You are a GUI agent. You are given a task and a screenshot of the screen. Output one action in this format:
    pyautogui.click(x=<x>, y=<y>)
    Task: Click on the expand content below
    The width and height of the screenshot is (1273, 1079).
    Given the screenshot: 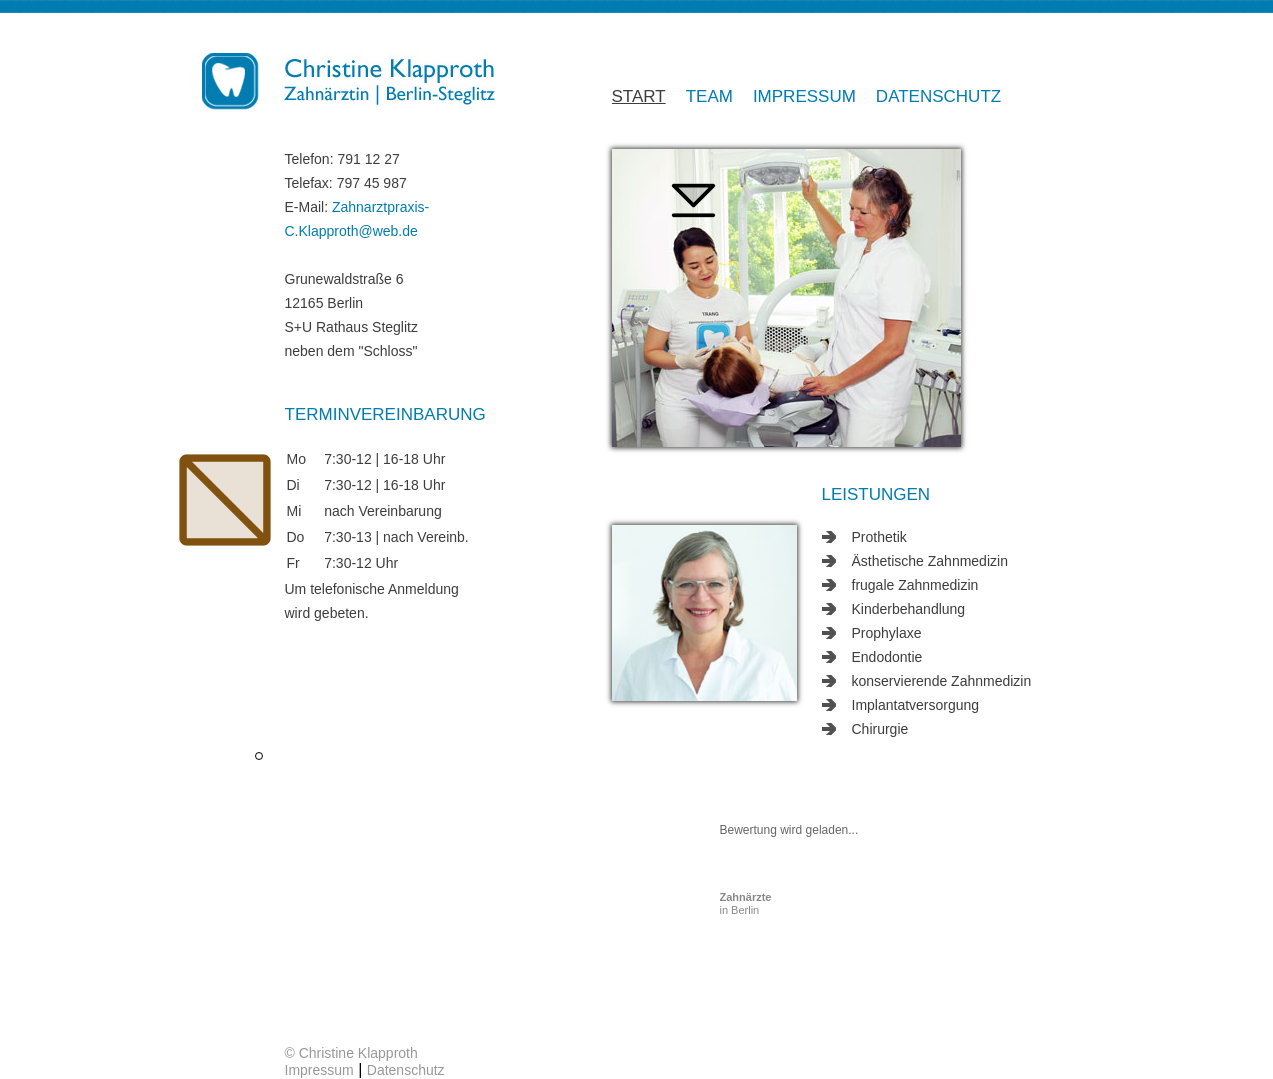 What is the action you would take?
    pyautogui.click(x=693, y=199)
    